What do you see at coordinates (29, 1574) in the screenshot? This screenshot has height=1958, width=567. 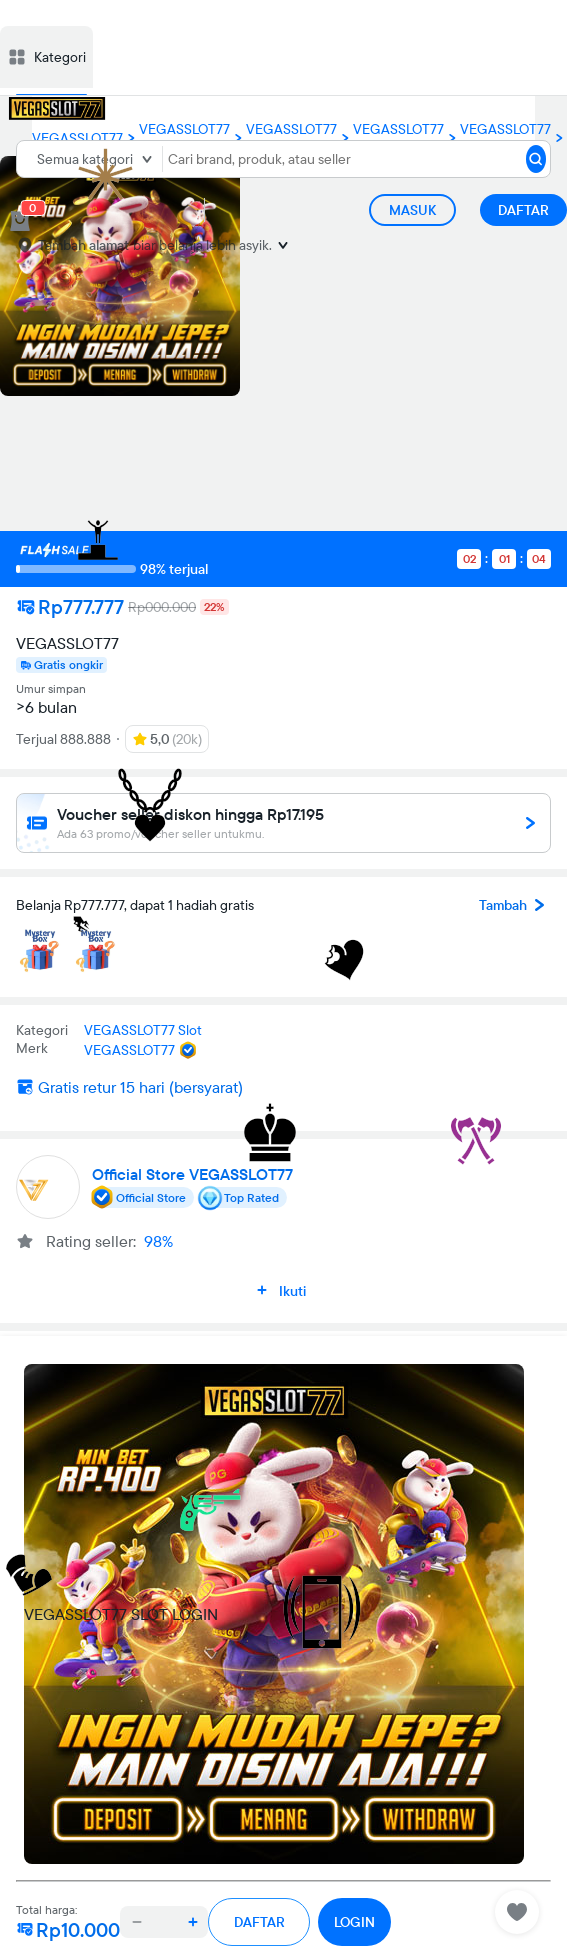 I see `indicates walking or movement ability` at bounding box center [29, 1574].